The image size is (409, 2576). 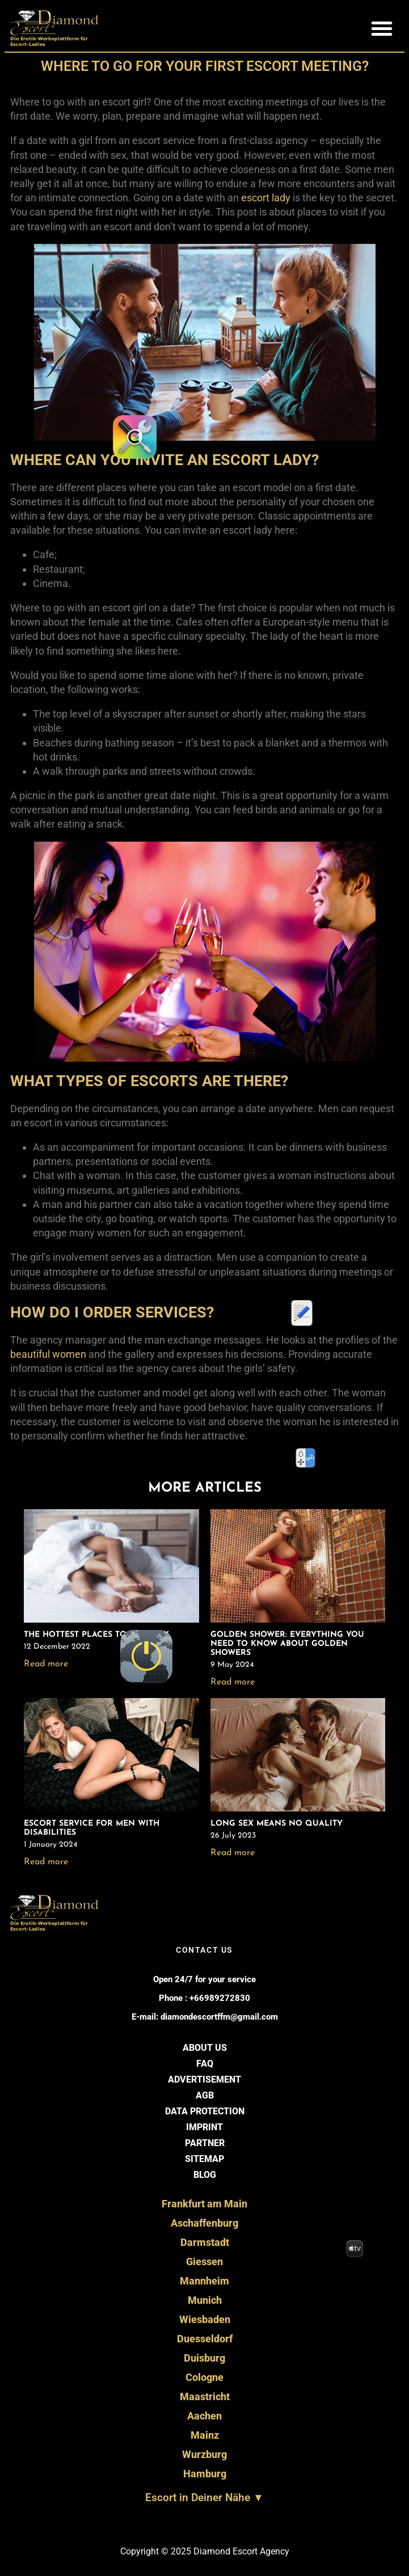 What do you see at coordinates (302, 1313) in the screenshot?
I see `open the text editor app` at bounding box center [302, 1313].